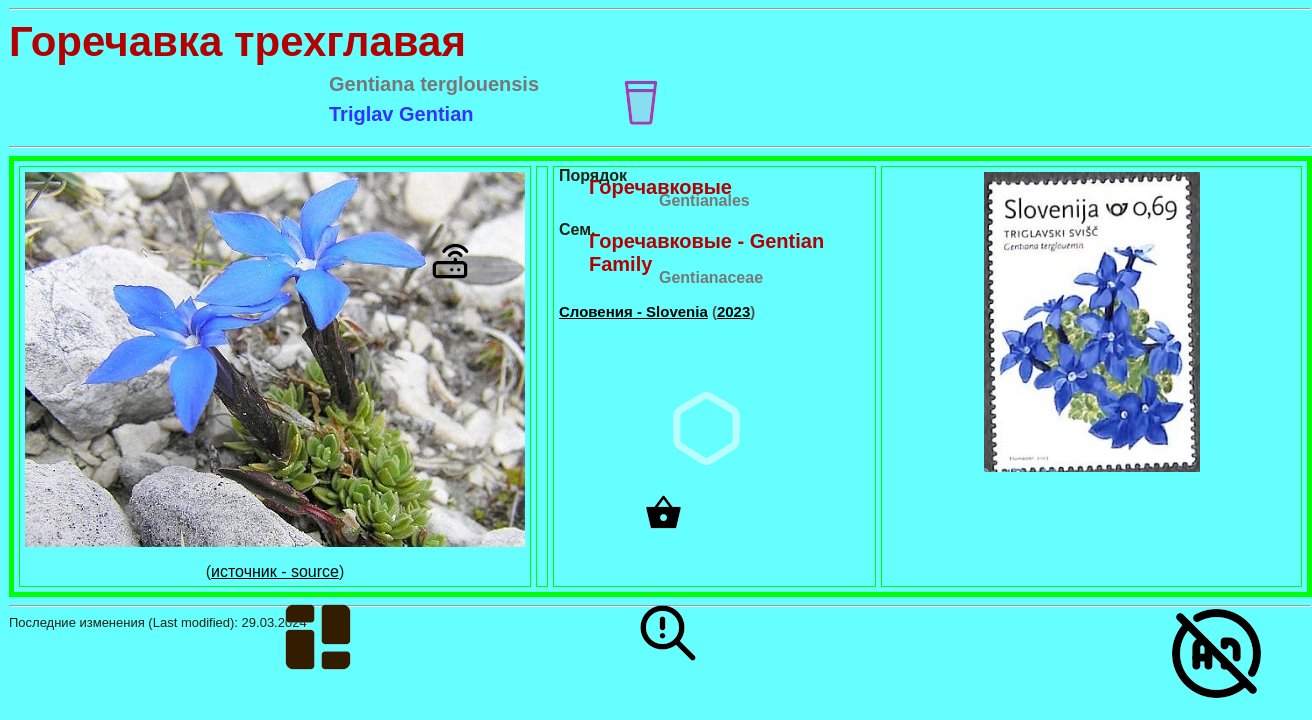  Describe the element at coordinates (318, 637) in the screenshot. I see `switch to board or grid layout view` at that location.